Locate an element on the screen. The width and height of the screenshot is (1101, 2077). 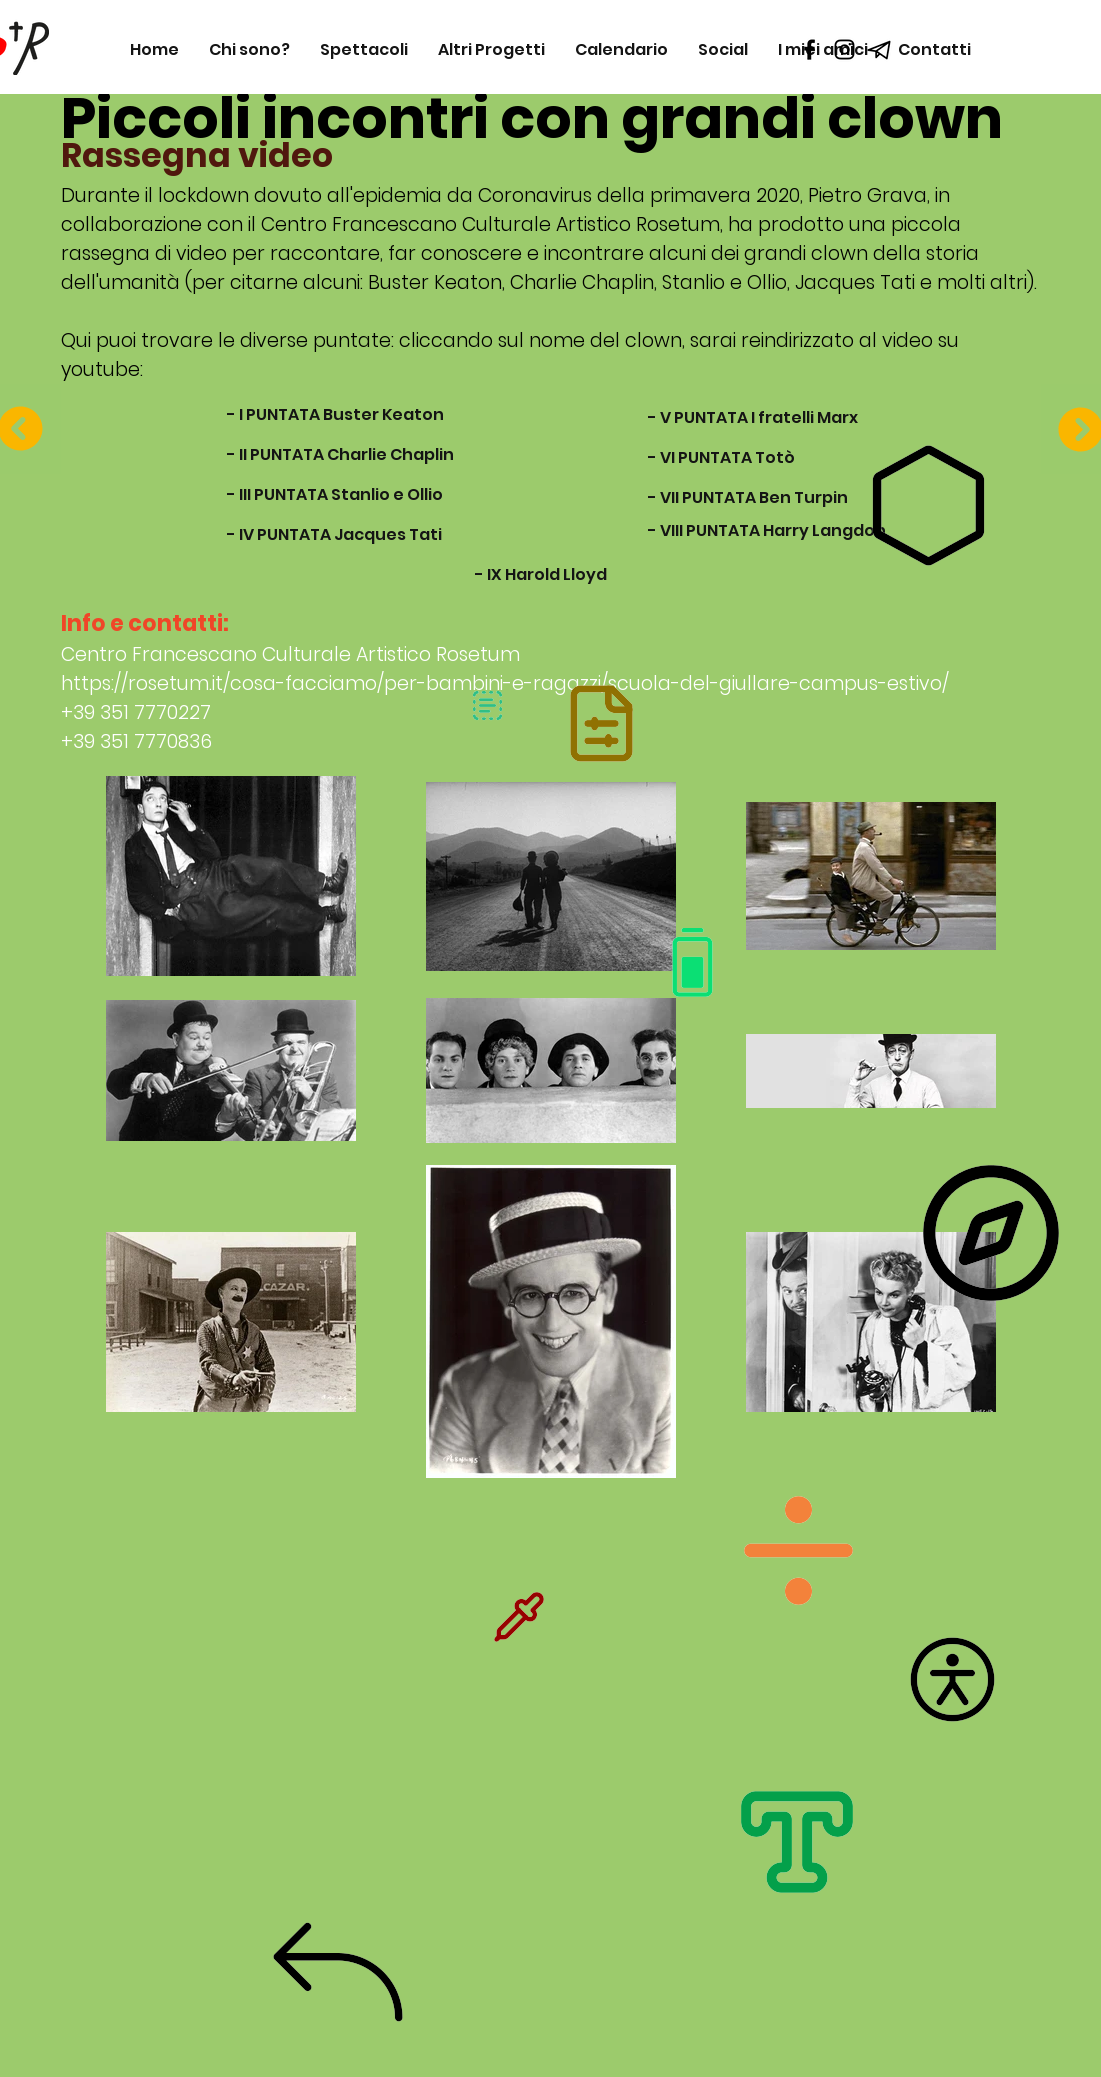
access navigation or direction features is located at coordinates (991, 1233).